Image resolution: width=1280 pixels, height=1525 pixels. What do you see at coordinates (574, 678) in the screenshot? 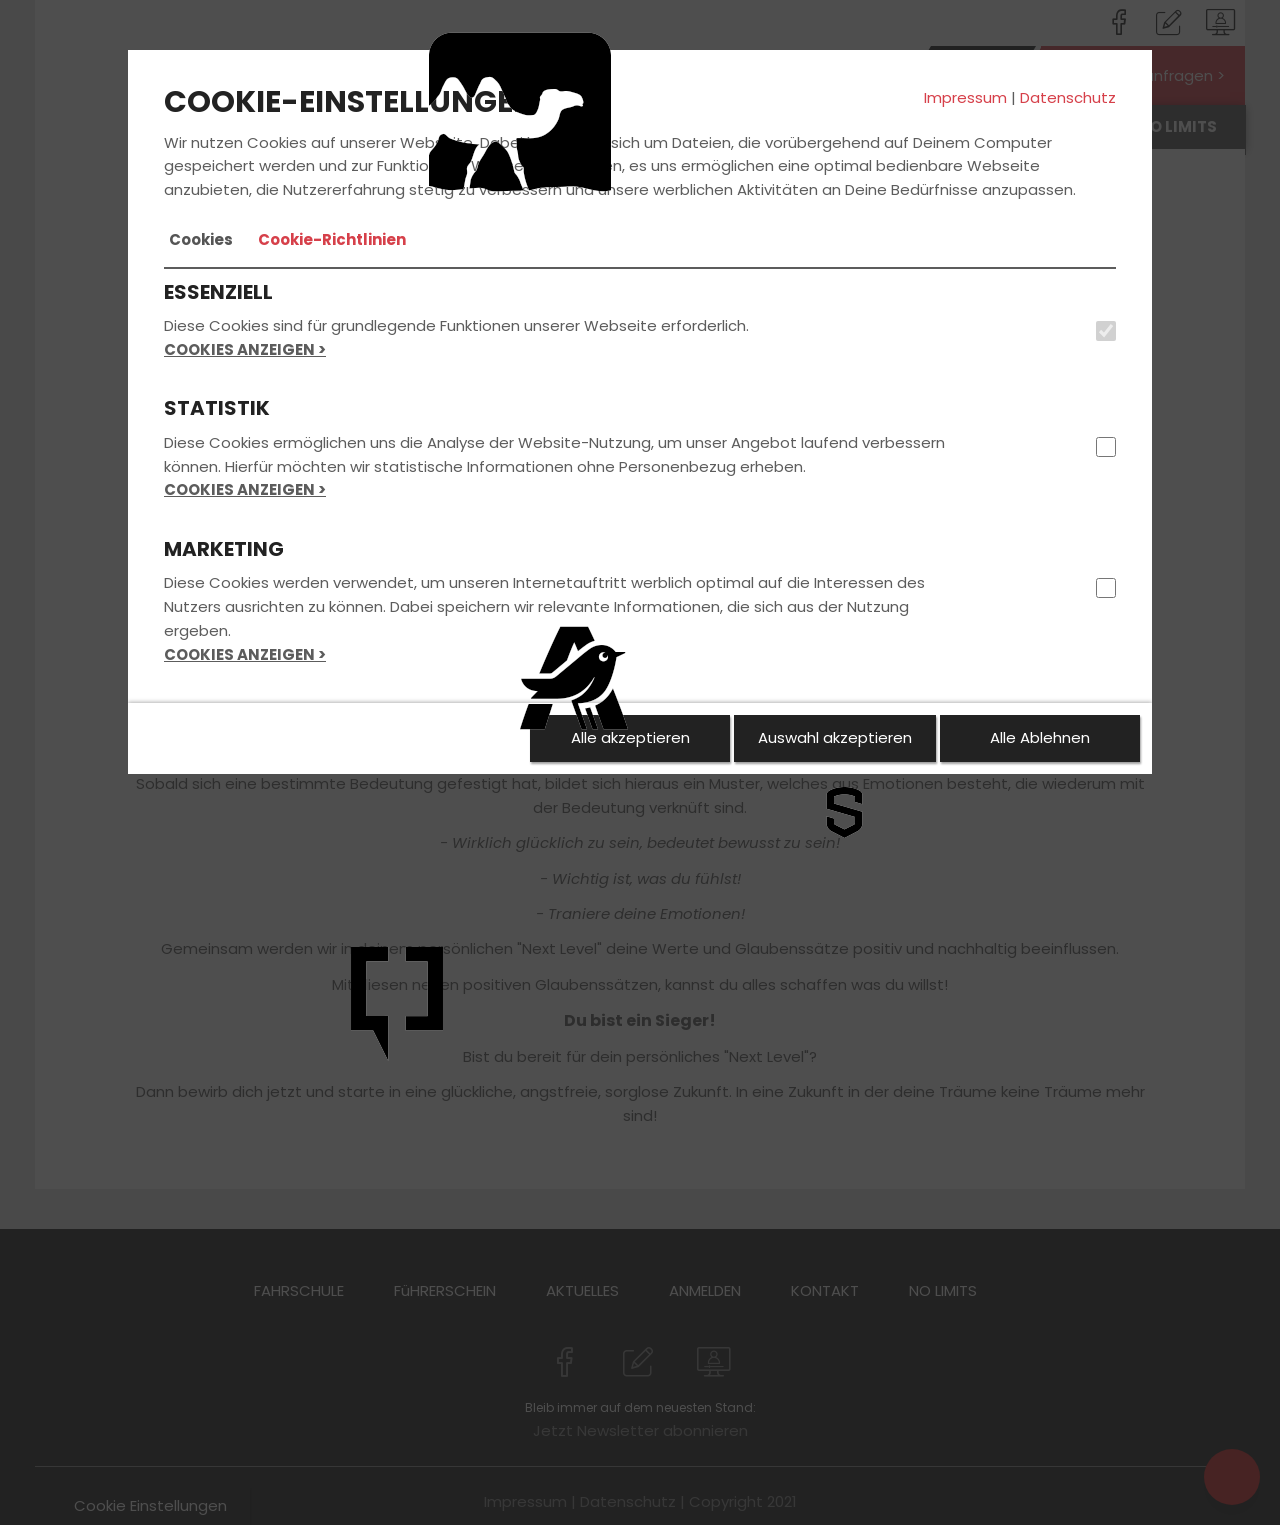
I see `Auchan retail store app or website` at bounding box center [574, 678].